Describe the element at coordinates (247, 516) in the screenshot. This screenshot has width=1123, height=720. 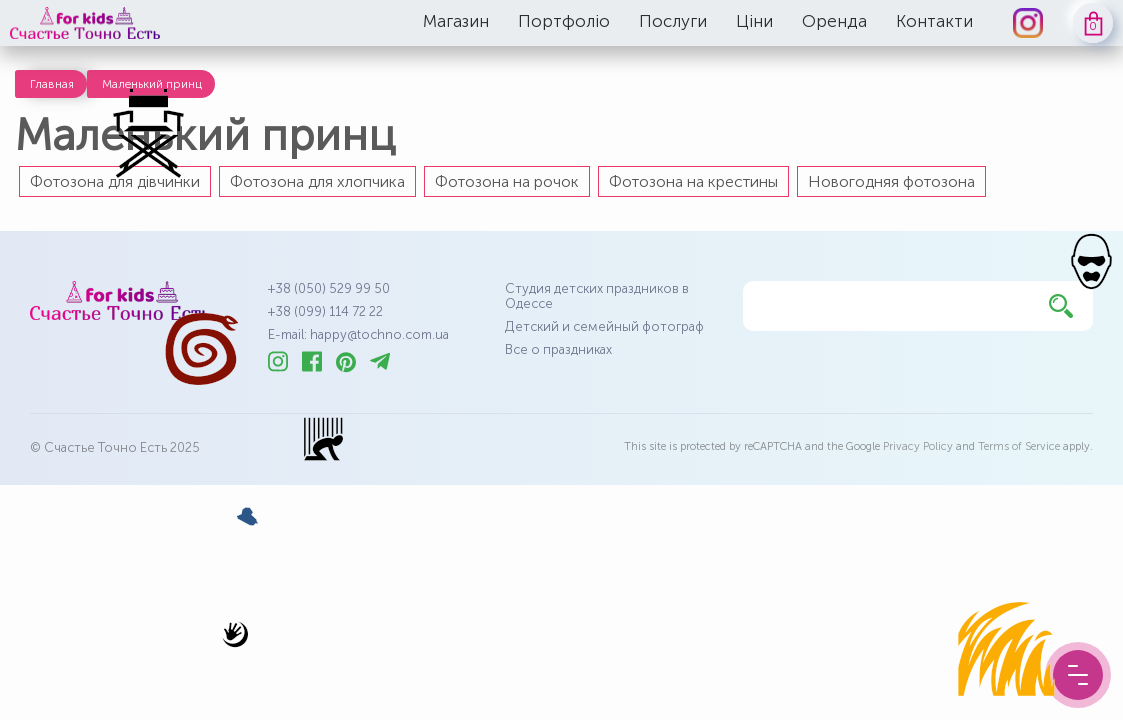
I see `select iraq as your country or region` at that location.